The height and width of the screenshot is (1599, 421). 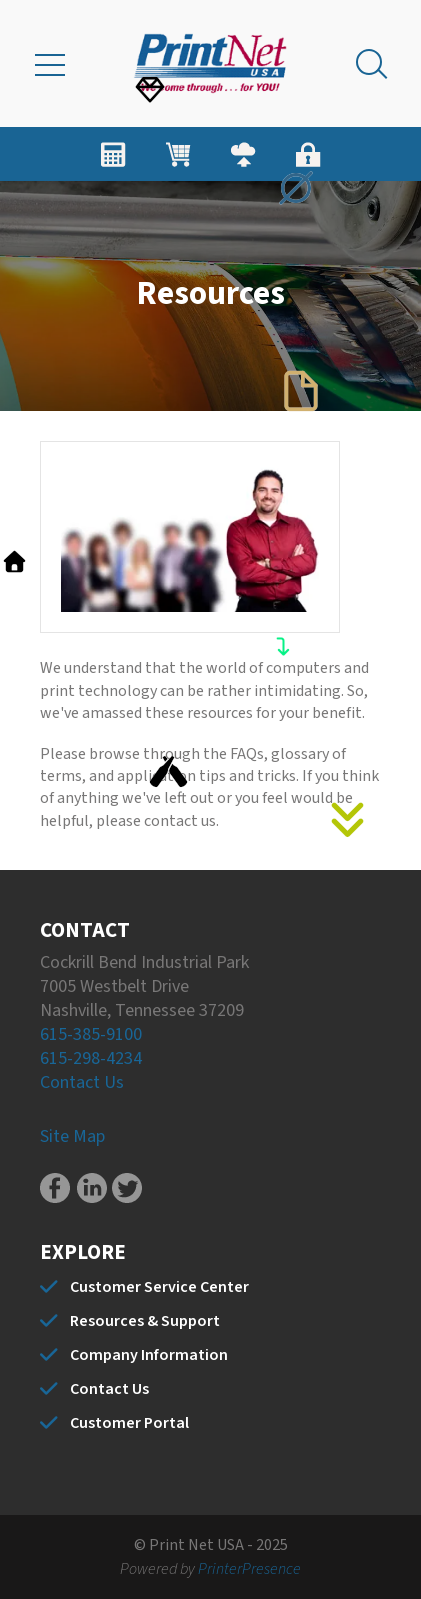 What do you see at coordinates (347, 818) in the screenshot?
I see `scroll down or view more content` at bounding box center [347, 818].